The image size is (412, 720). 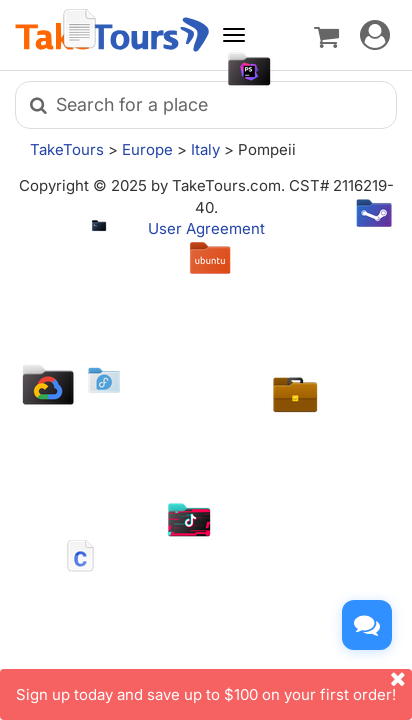 I want to click on folder containing phpstorm project files, so click(x=249, y=70).